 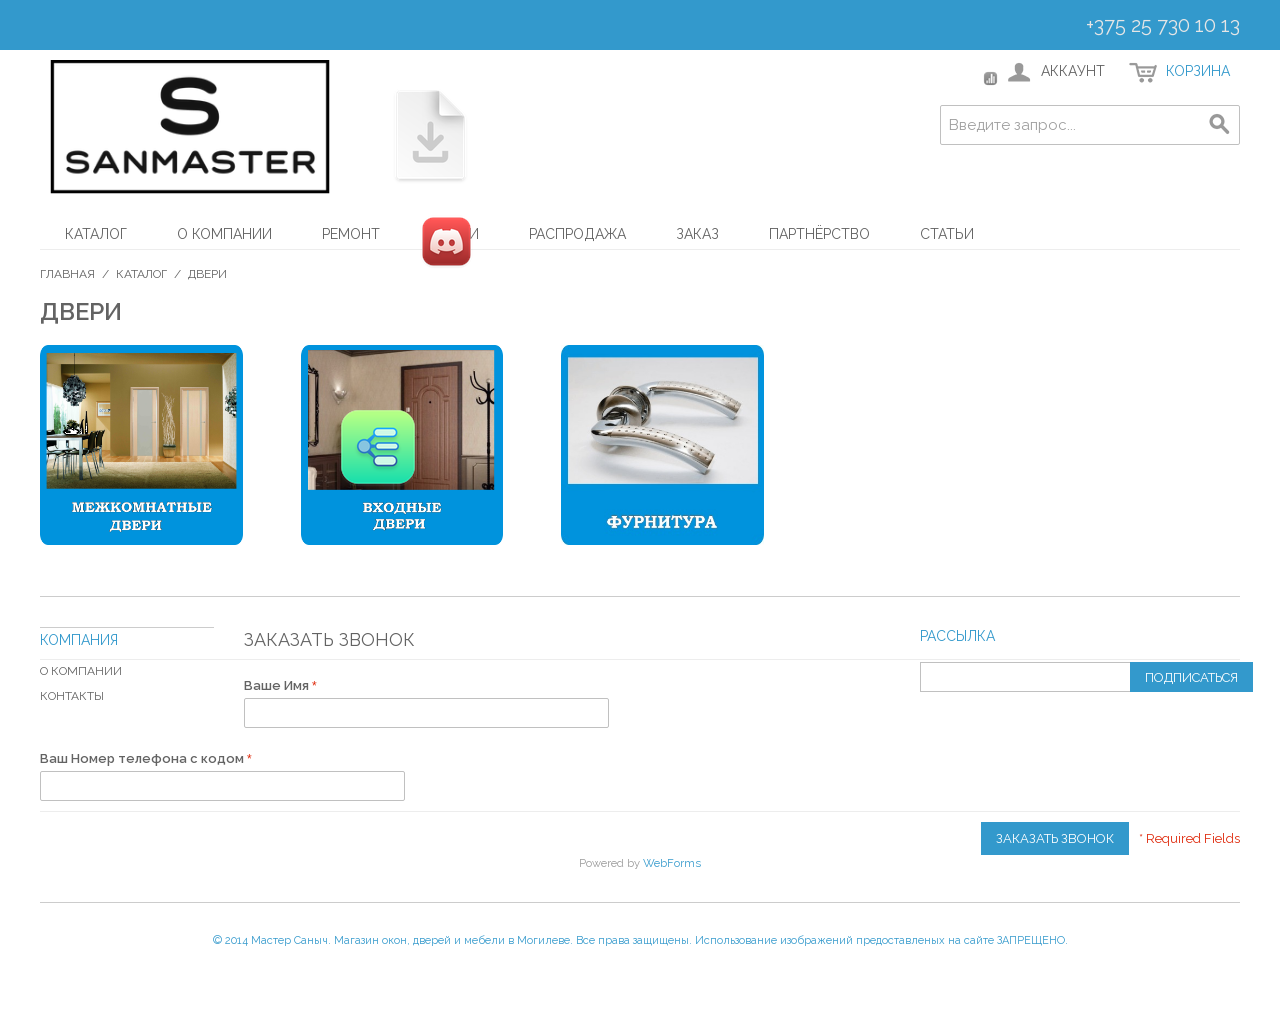 What do you see at coordinates (430, 136) in the screenshot?
I see `download or install a text-based configuration file` at bounding box center [430, 136].